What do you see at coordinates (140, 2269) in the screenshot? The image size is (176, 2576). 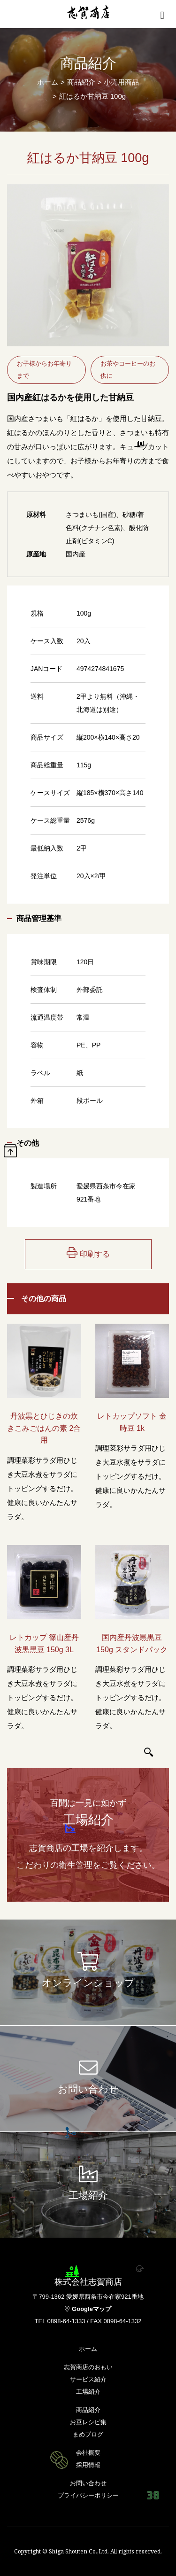 I see `view baseball or sports content` at bounding box center [140, 2269].